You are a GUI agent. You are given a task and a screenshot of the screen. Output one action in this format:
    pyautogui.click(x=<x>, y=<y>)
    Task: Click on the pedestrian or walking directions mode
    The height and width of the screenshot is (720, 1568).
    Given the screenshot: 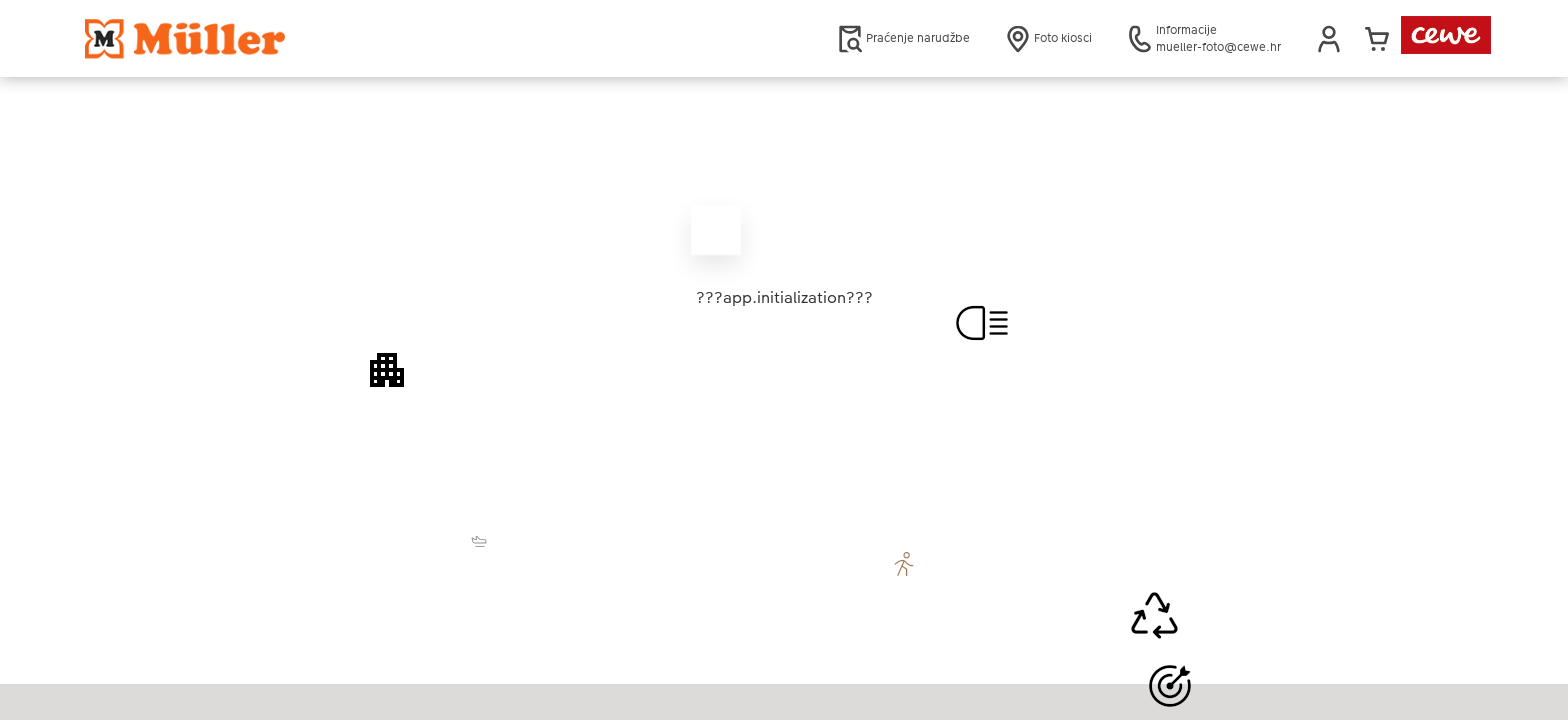 What is the action you would take?
    pyautogui.click(x=904, y=564)
    